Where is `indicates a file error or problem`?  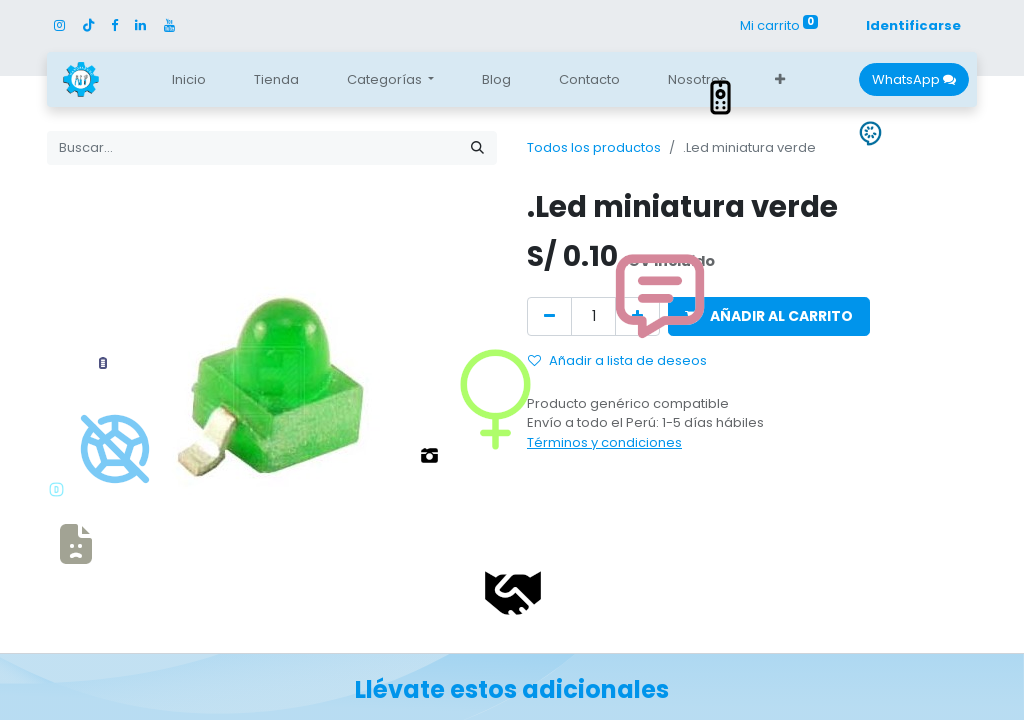
indicates a file error or problem is located at coordinates (76, 544).